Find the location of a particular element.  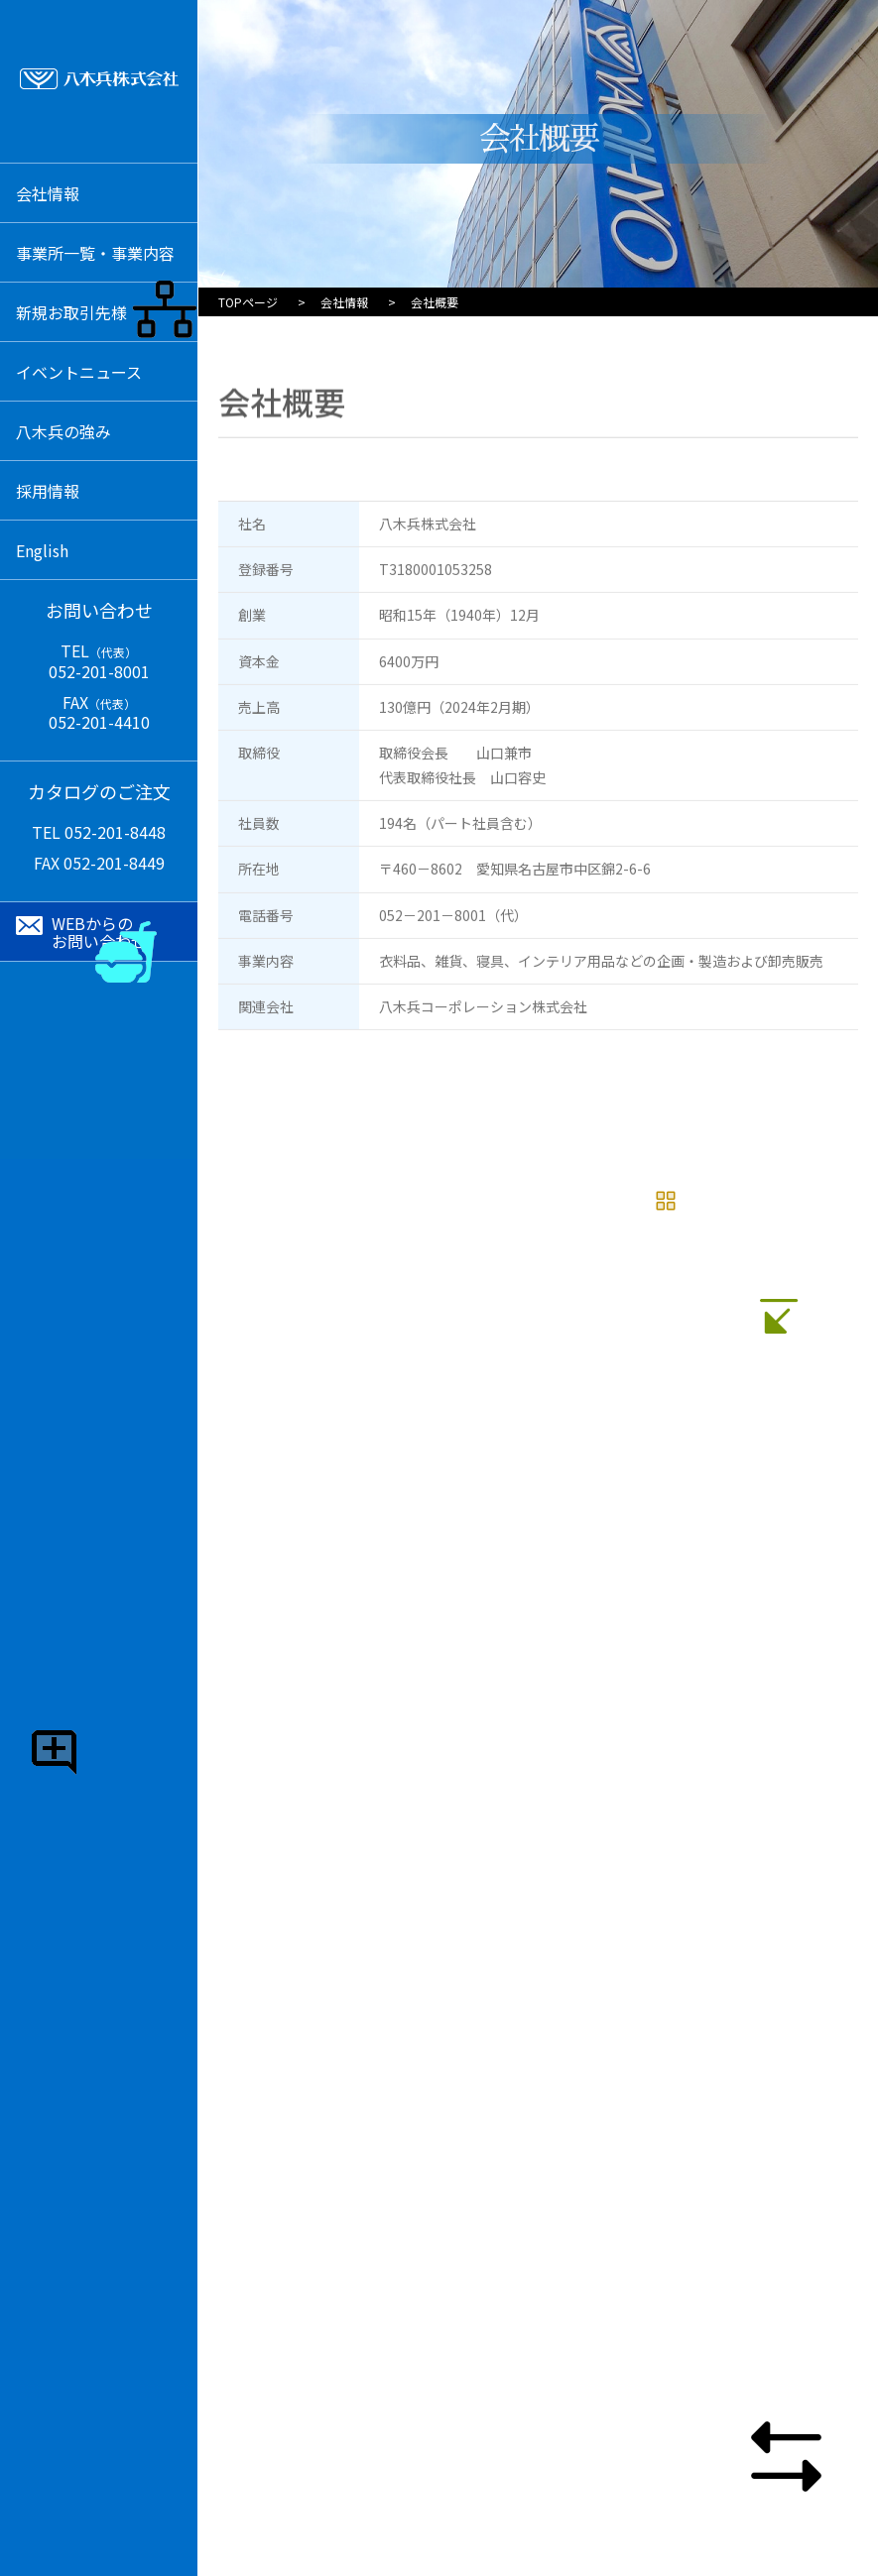

browse nearby fast food restaurants is located at coordinates (126, 952).